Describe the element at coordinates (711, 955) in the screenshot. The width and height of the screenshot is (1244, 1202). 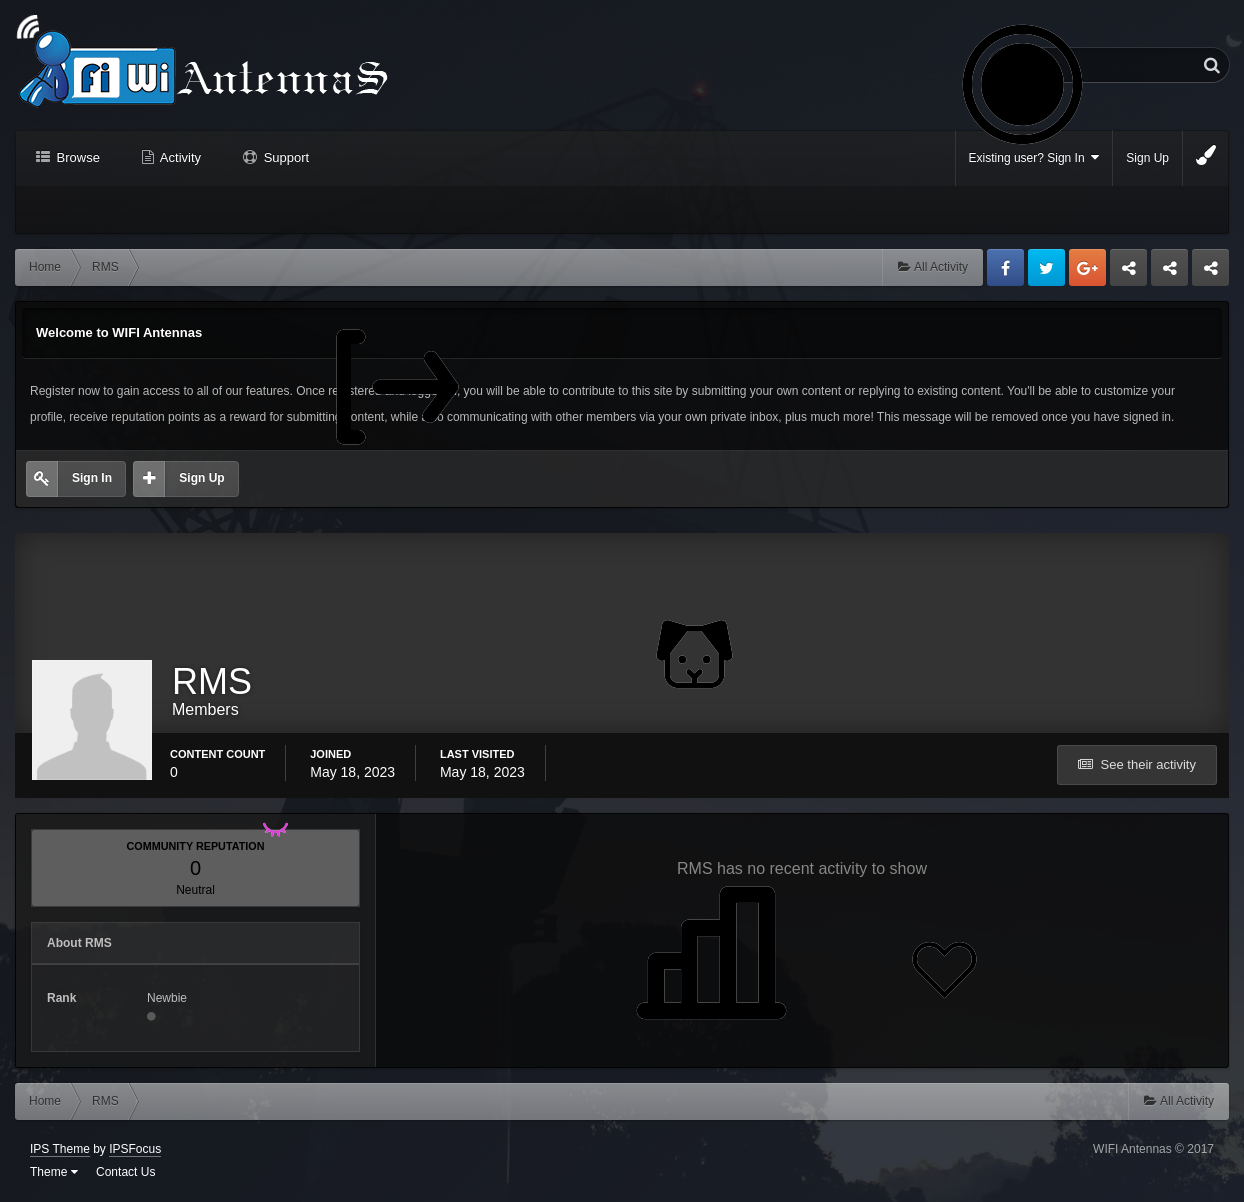
I see `view analytics or statistics` at that location.